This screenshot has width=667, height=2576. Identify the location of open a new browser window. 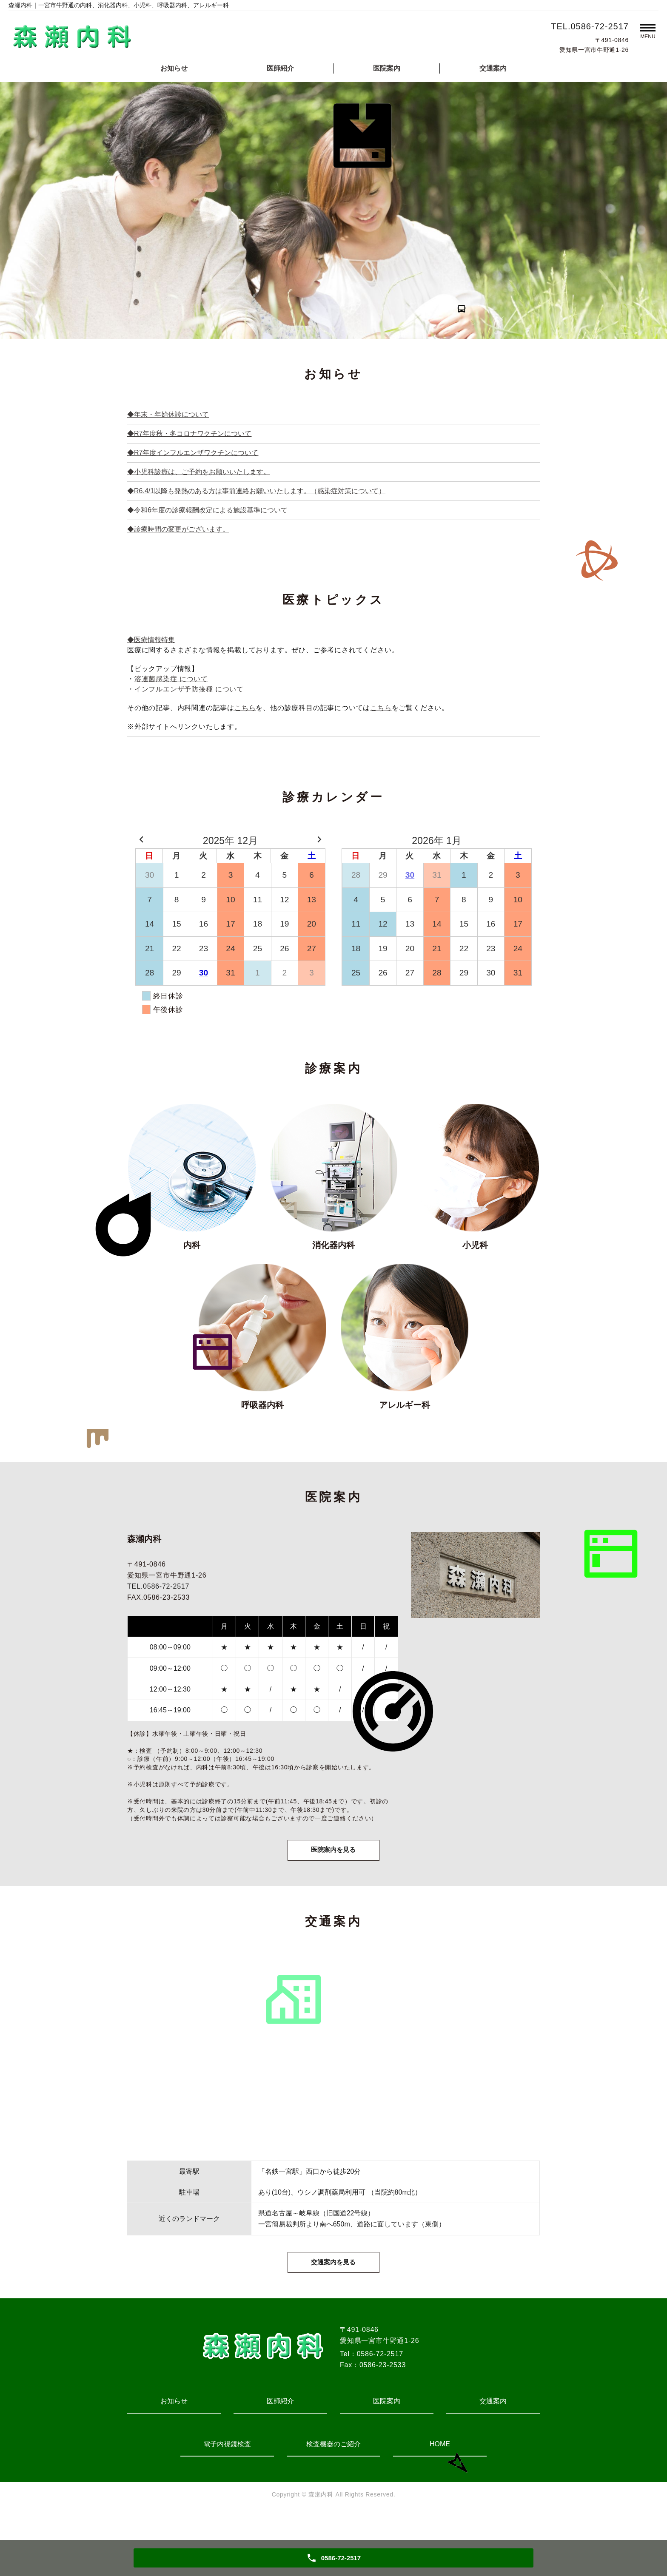
(212, 1352).